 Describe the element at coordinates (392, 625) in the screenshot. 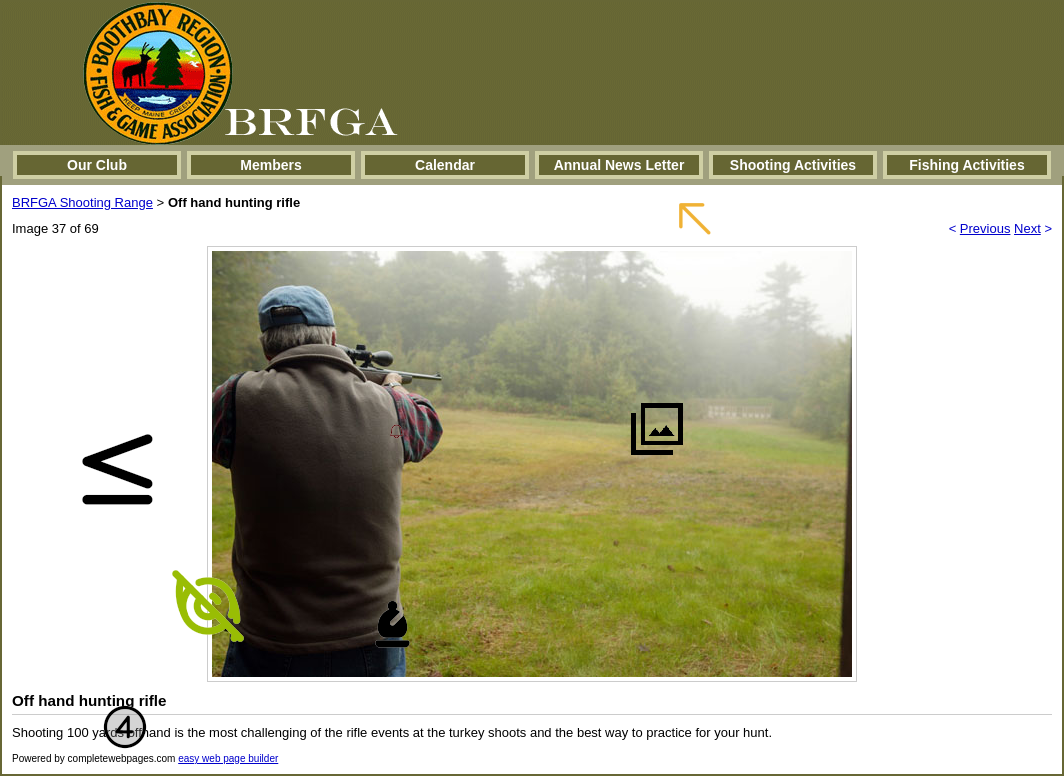

I see `play chess or access board games` at that location.